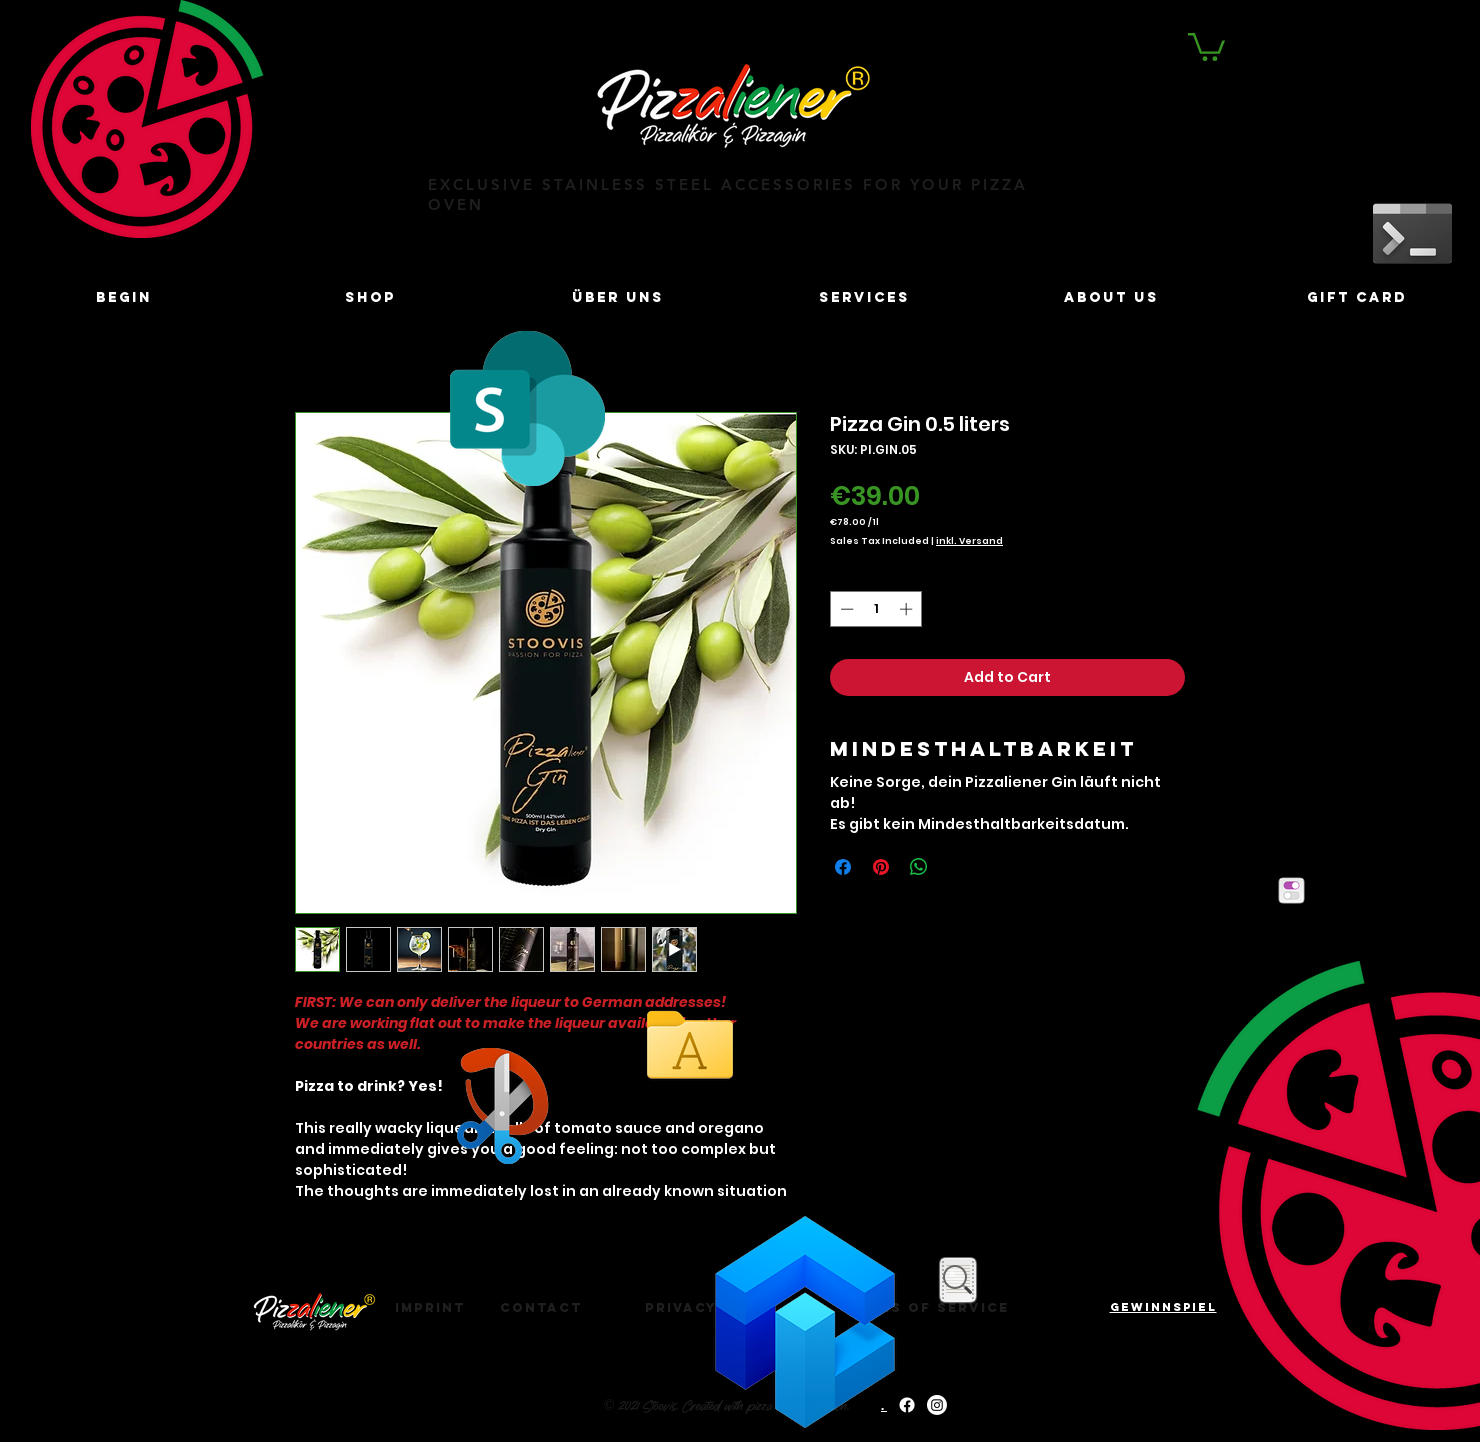  What do you see at coordinates (1291, 890) in the screenshot?
I see `open system settings or preferences` at bounding box center [1291, 890].